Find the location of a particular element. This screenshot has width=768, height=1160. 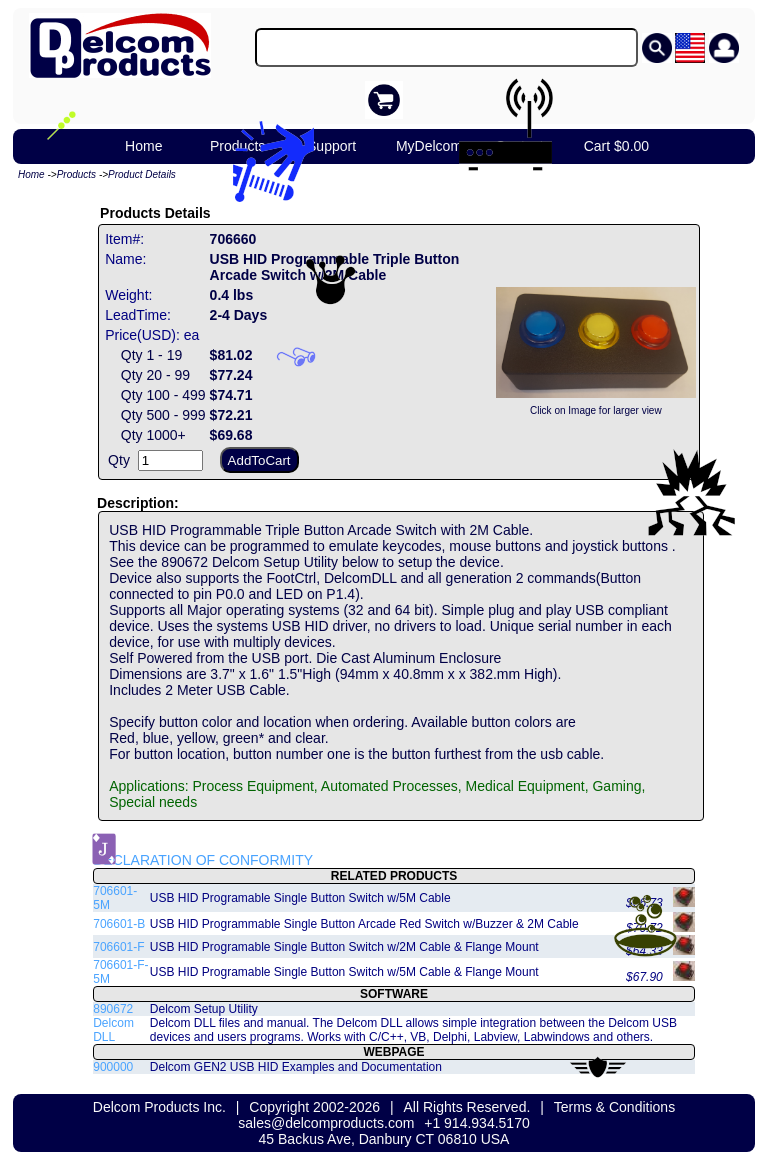

drop or release current weapon is located at coordinates (273, 161).